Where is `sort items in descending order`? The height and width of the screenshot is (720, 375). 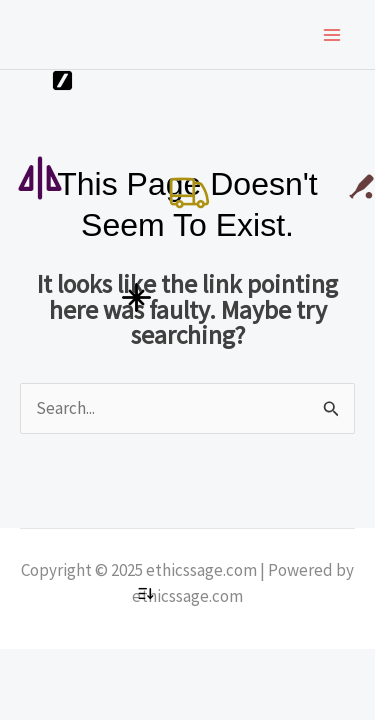 sort items in descending order is located at coordinates (145, 593).